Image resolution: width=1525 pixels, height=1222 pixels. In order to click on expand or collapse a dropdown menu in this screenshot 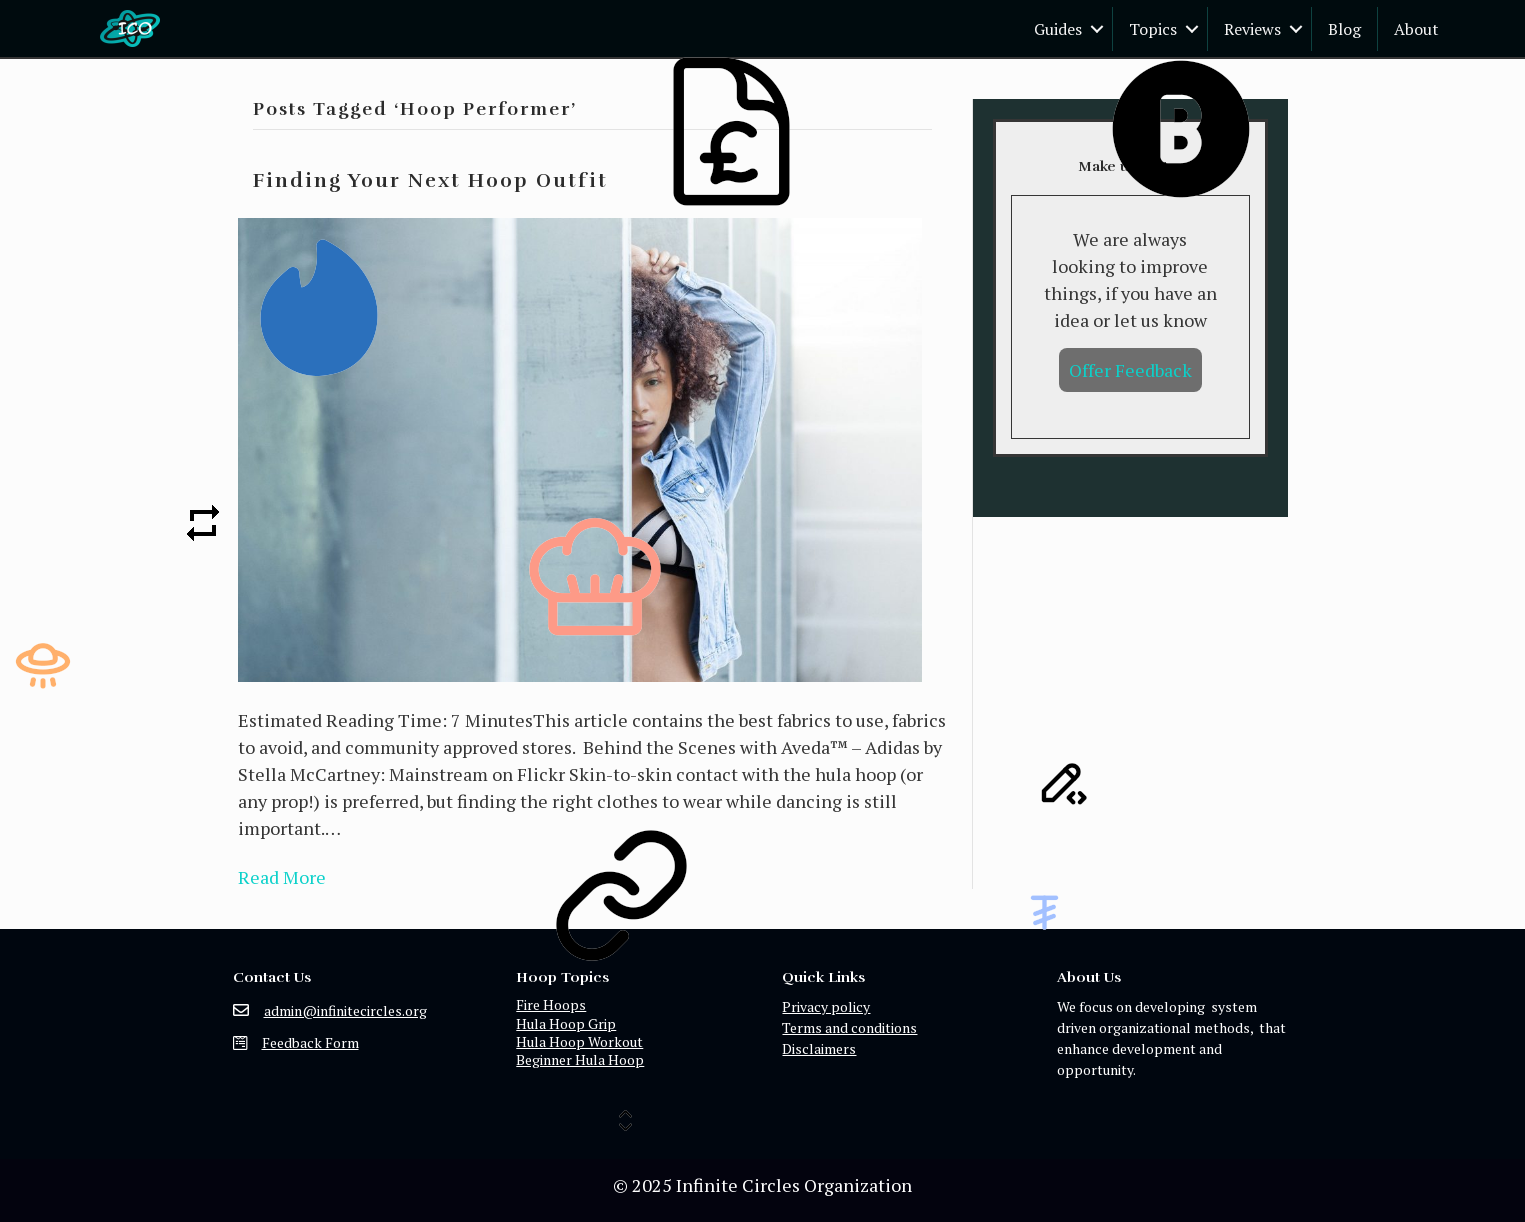, I will do `click(625, 1120)`.